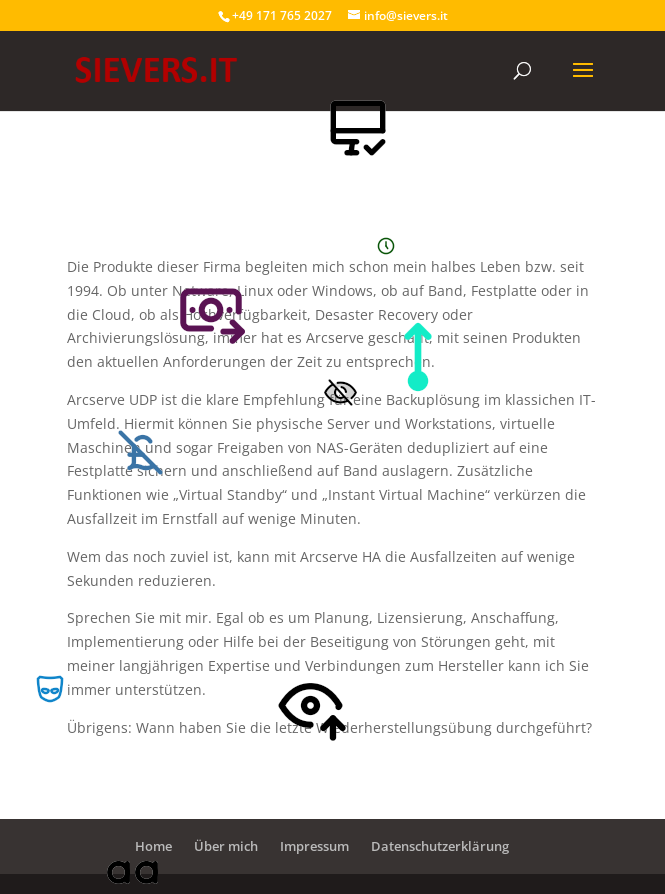 The image size is (665, 894). Describe the element at coordinates (418, 357) in the screenshot. I see `scroll to top of page` at that location.